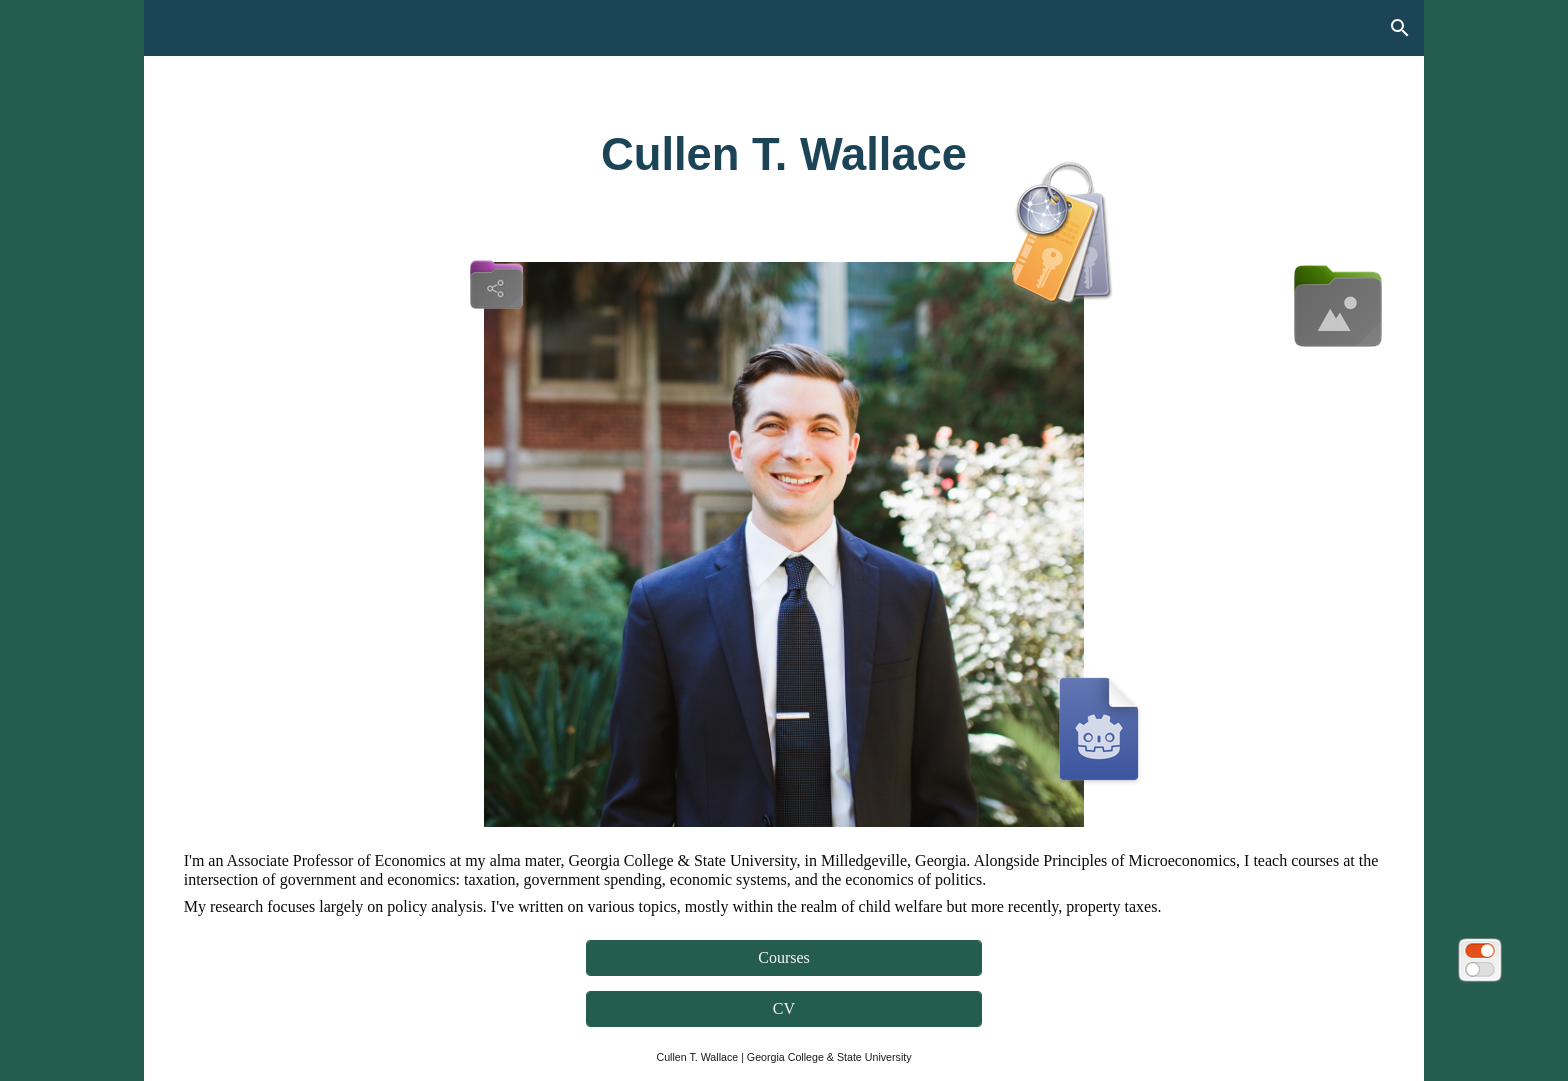 The height and width of the screenshot is (1081, 1568). I want to click on open system tweaks or settings customization, so click(1480, 960).